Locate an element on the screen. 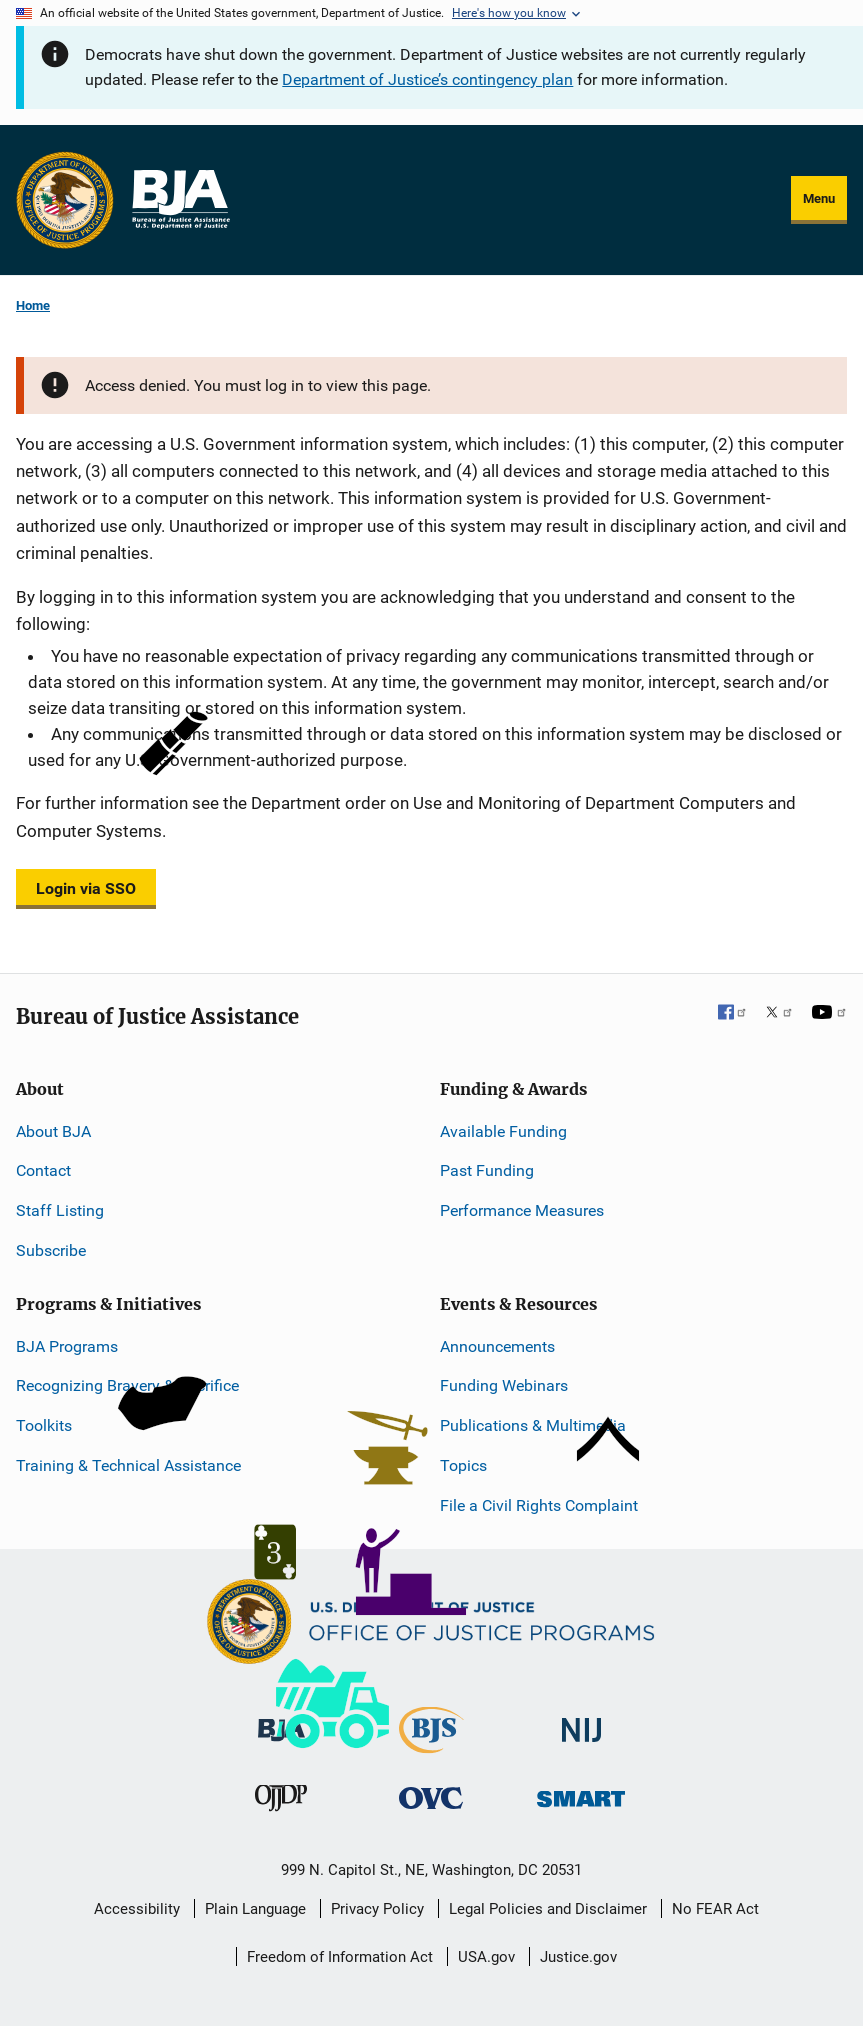 The image size is (863, 2027). indicates lowest military rank (private) is located at coordinates (608, 1439).